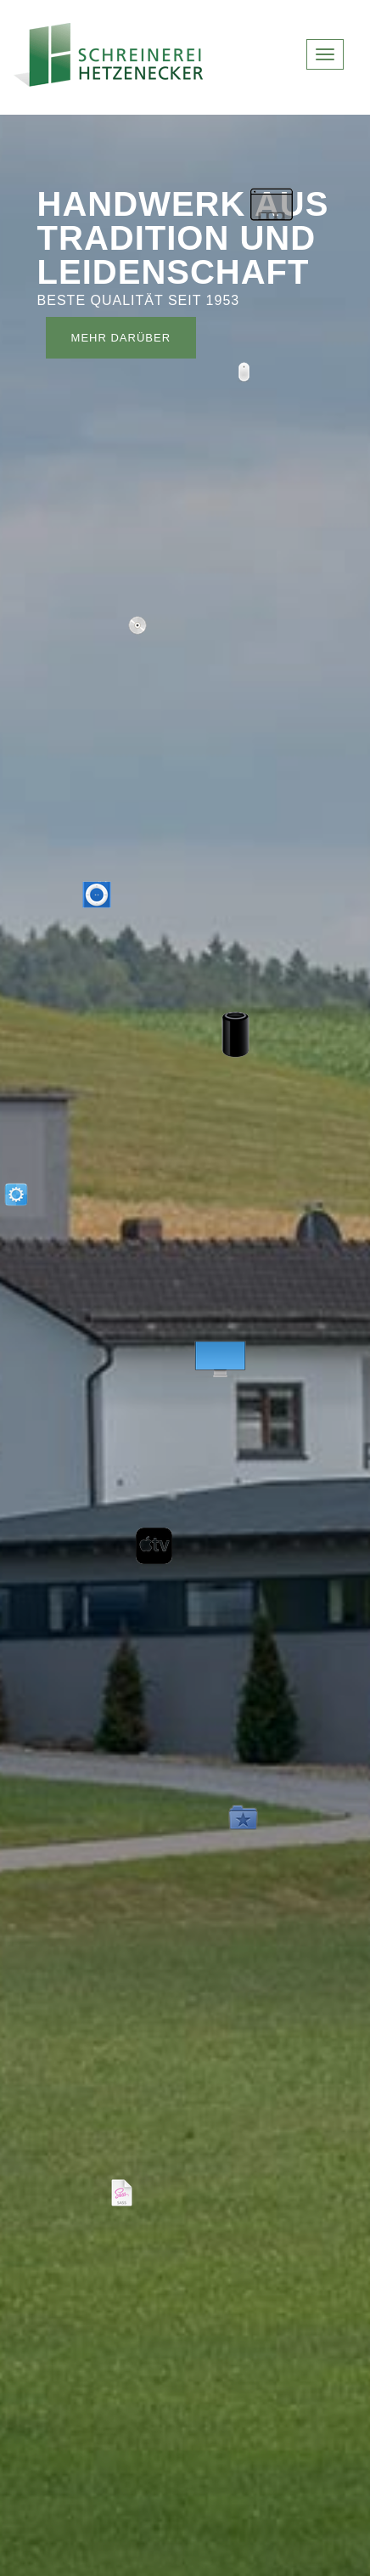 This screenshot has height=2576, width=370. I want to click on access Apple TV app or device, so click(154, 1545).